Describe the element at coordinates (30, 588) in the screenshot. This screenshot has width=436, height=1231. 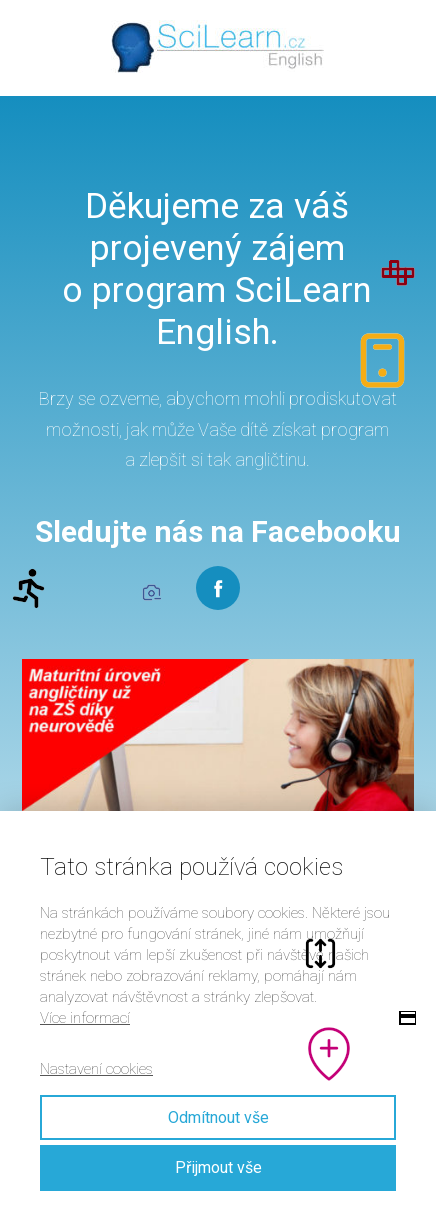
I see `start running or jogging activity` at that location.